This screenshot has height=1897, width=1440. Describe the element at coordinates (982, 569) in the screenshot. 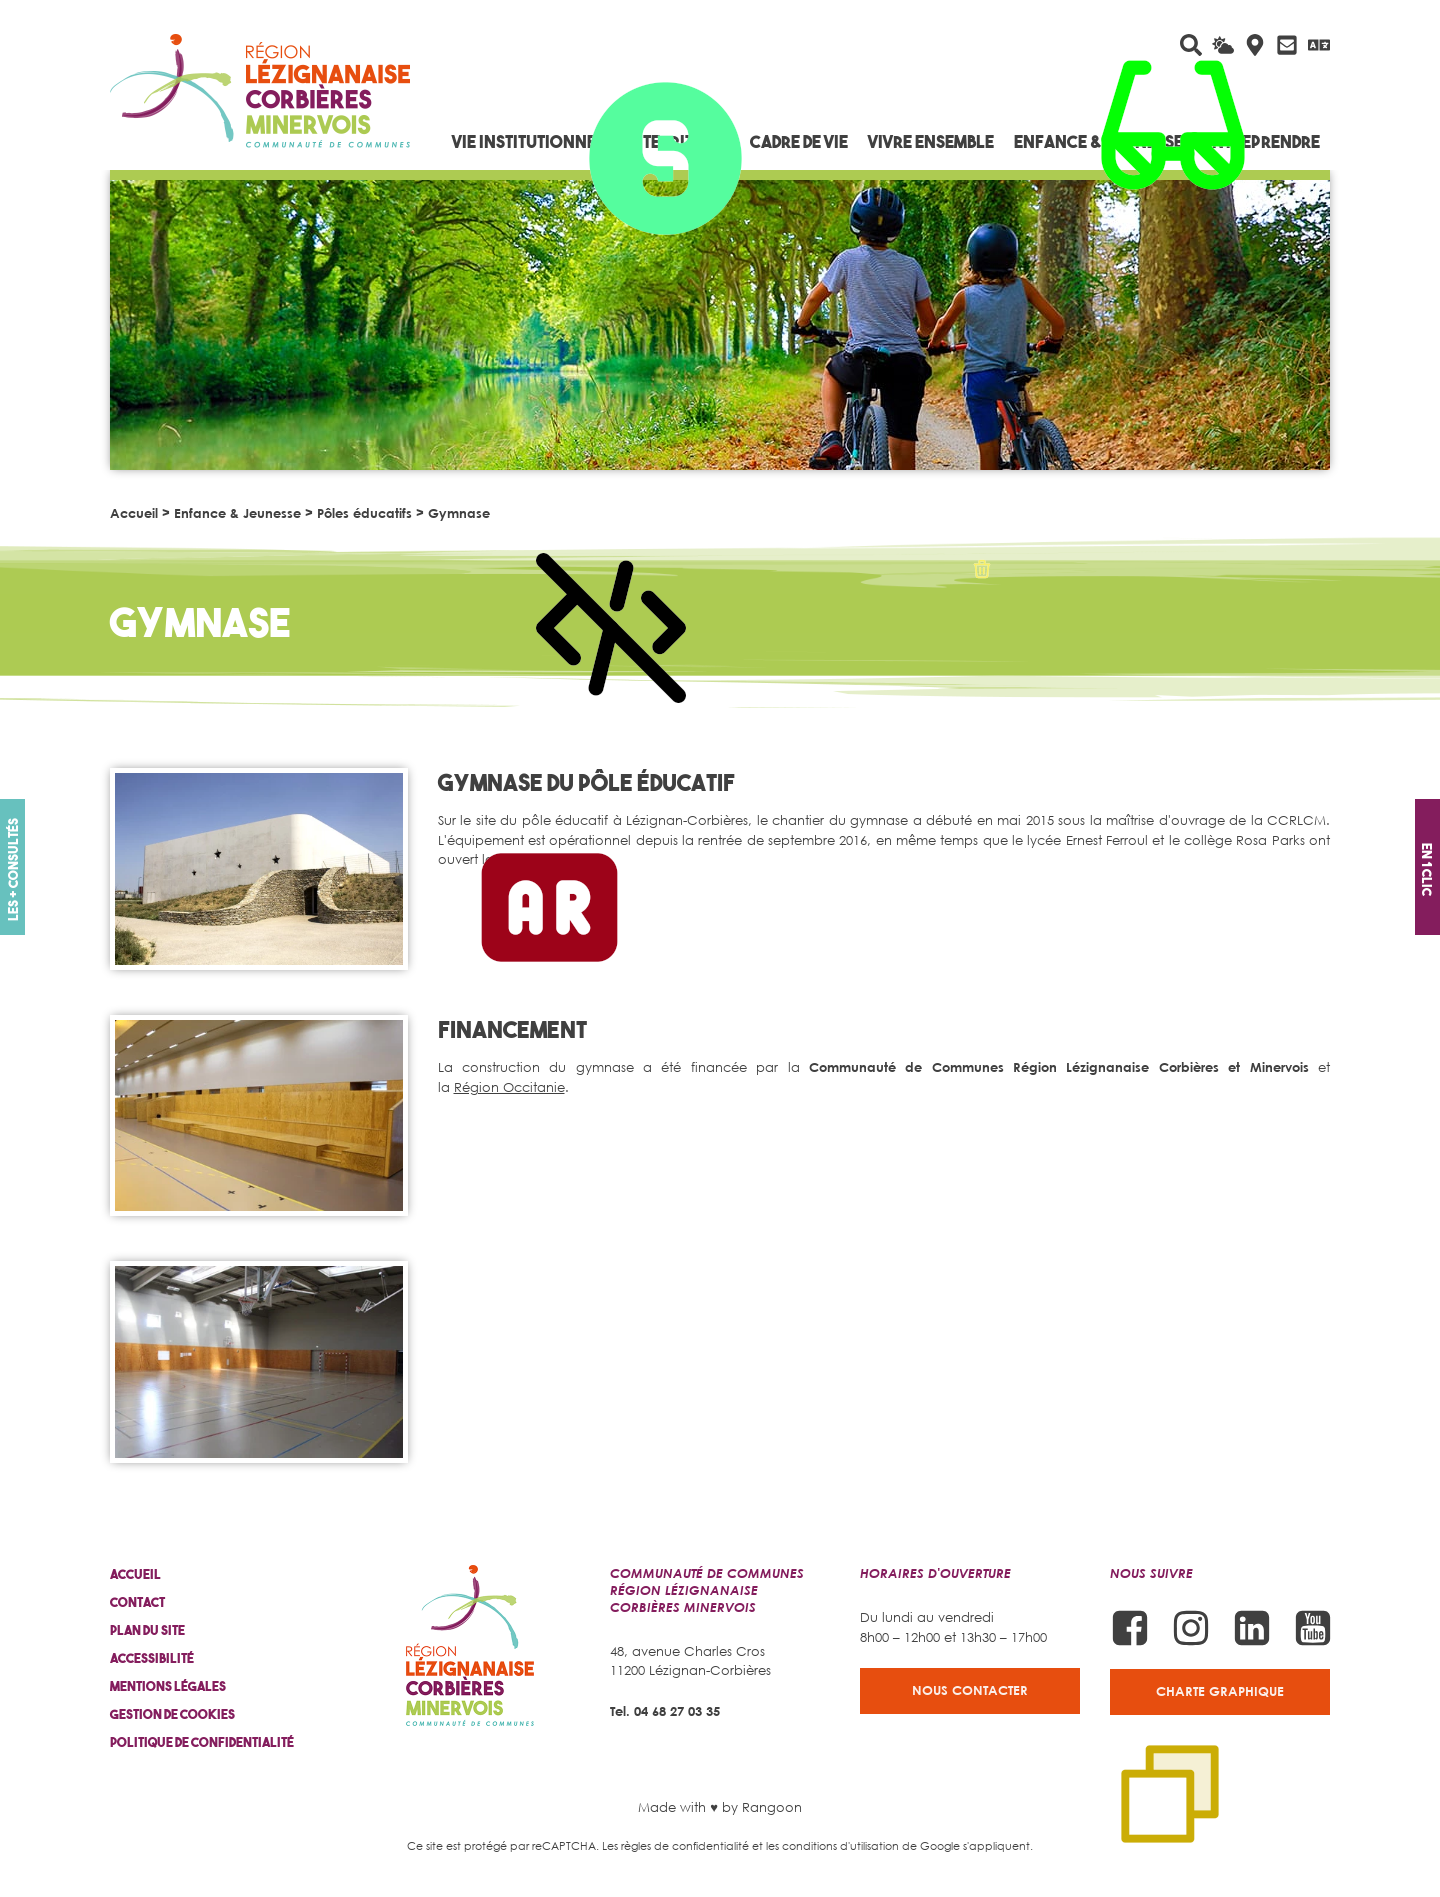

I see `delete selected item` at that location.